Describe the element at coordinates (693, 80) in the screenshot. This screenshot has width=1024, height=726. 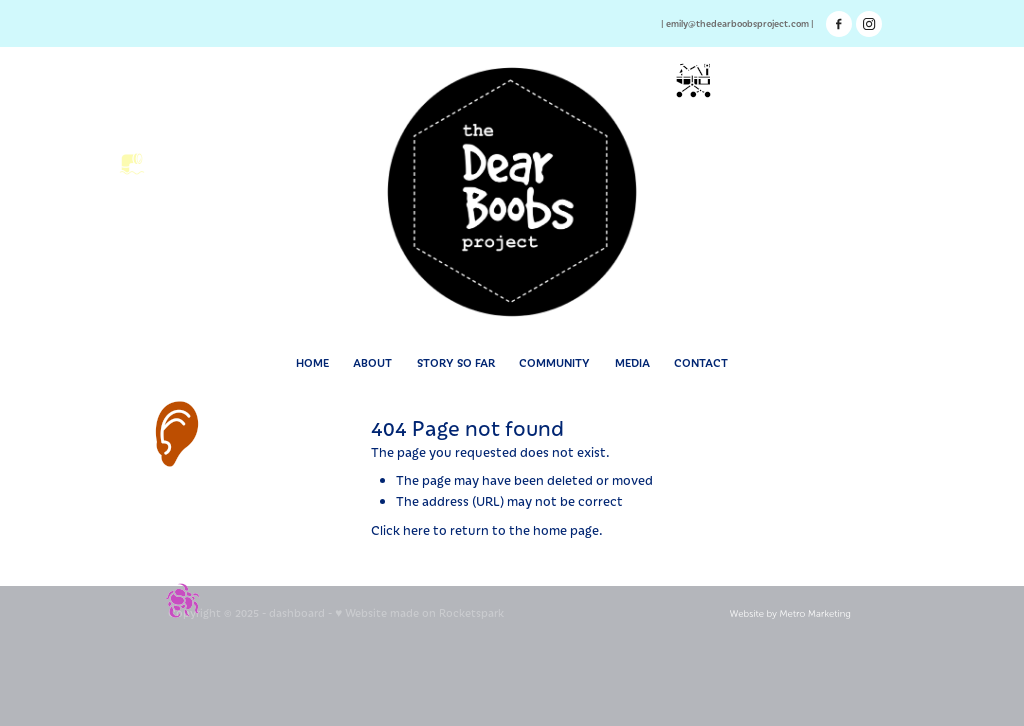
I see `view mars rover mission details` at that location.